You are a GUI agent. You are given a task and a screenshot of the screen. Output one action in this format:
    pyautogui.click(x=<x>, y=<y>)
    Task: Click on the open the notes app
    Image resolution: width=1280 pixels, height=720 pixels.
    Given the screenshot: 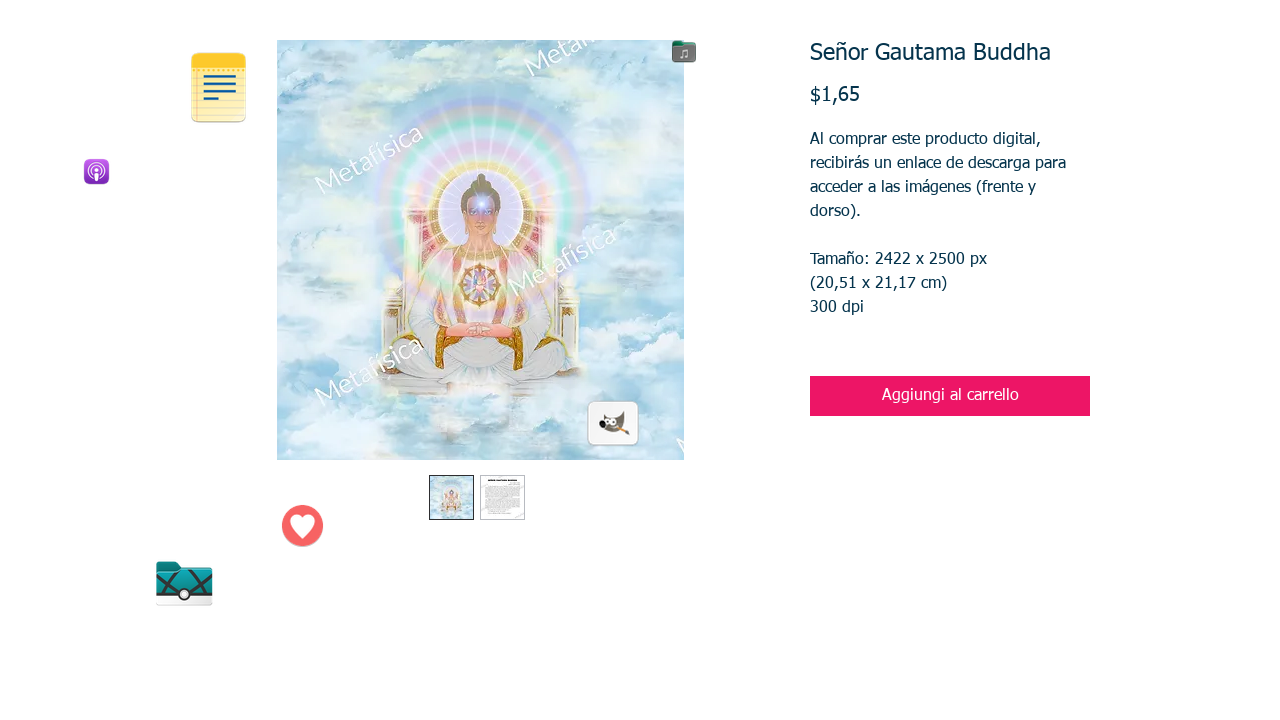 What is the action you would take?
    pyautogui.click(x=218, y=87)
    